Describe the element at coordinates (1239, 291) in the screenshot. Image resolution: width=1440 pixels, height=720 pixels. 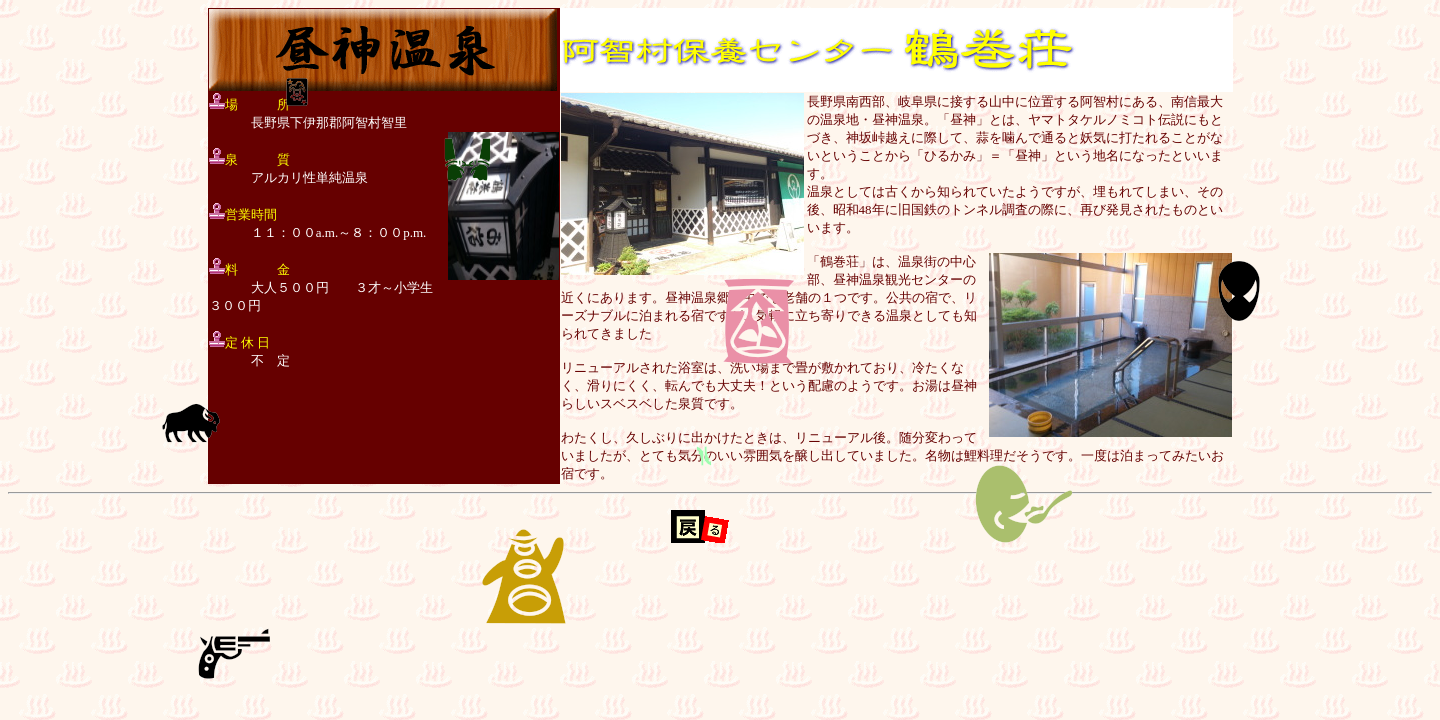
I see `select spider mask avatar or character` at that location.